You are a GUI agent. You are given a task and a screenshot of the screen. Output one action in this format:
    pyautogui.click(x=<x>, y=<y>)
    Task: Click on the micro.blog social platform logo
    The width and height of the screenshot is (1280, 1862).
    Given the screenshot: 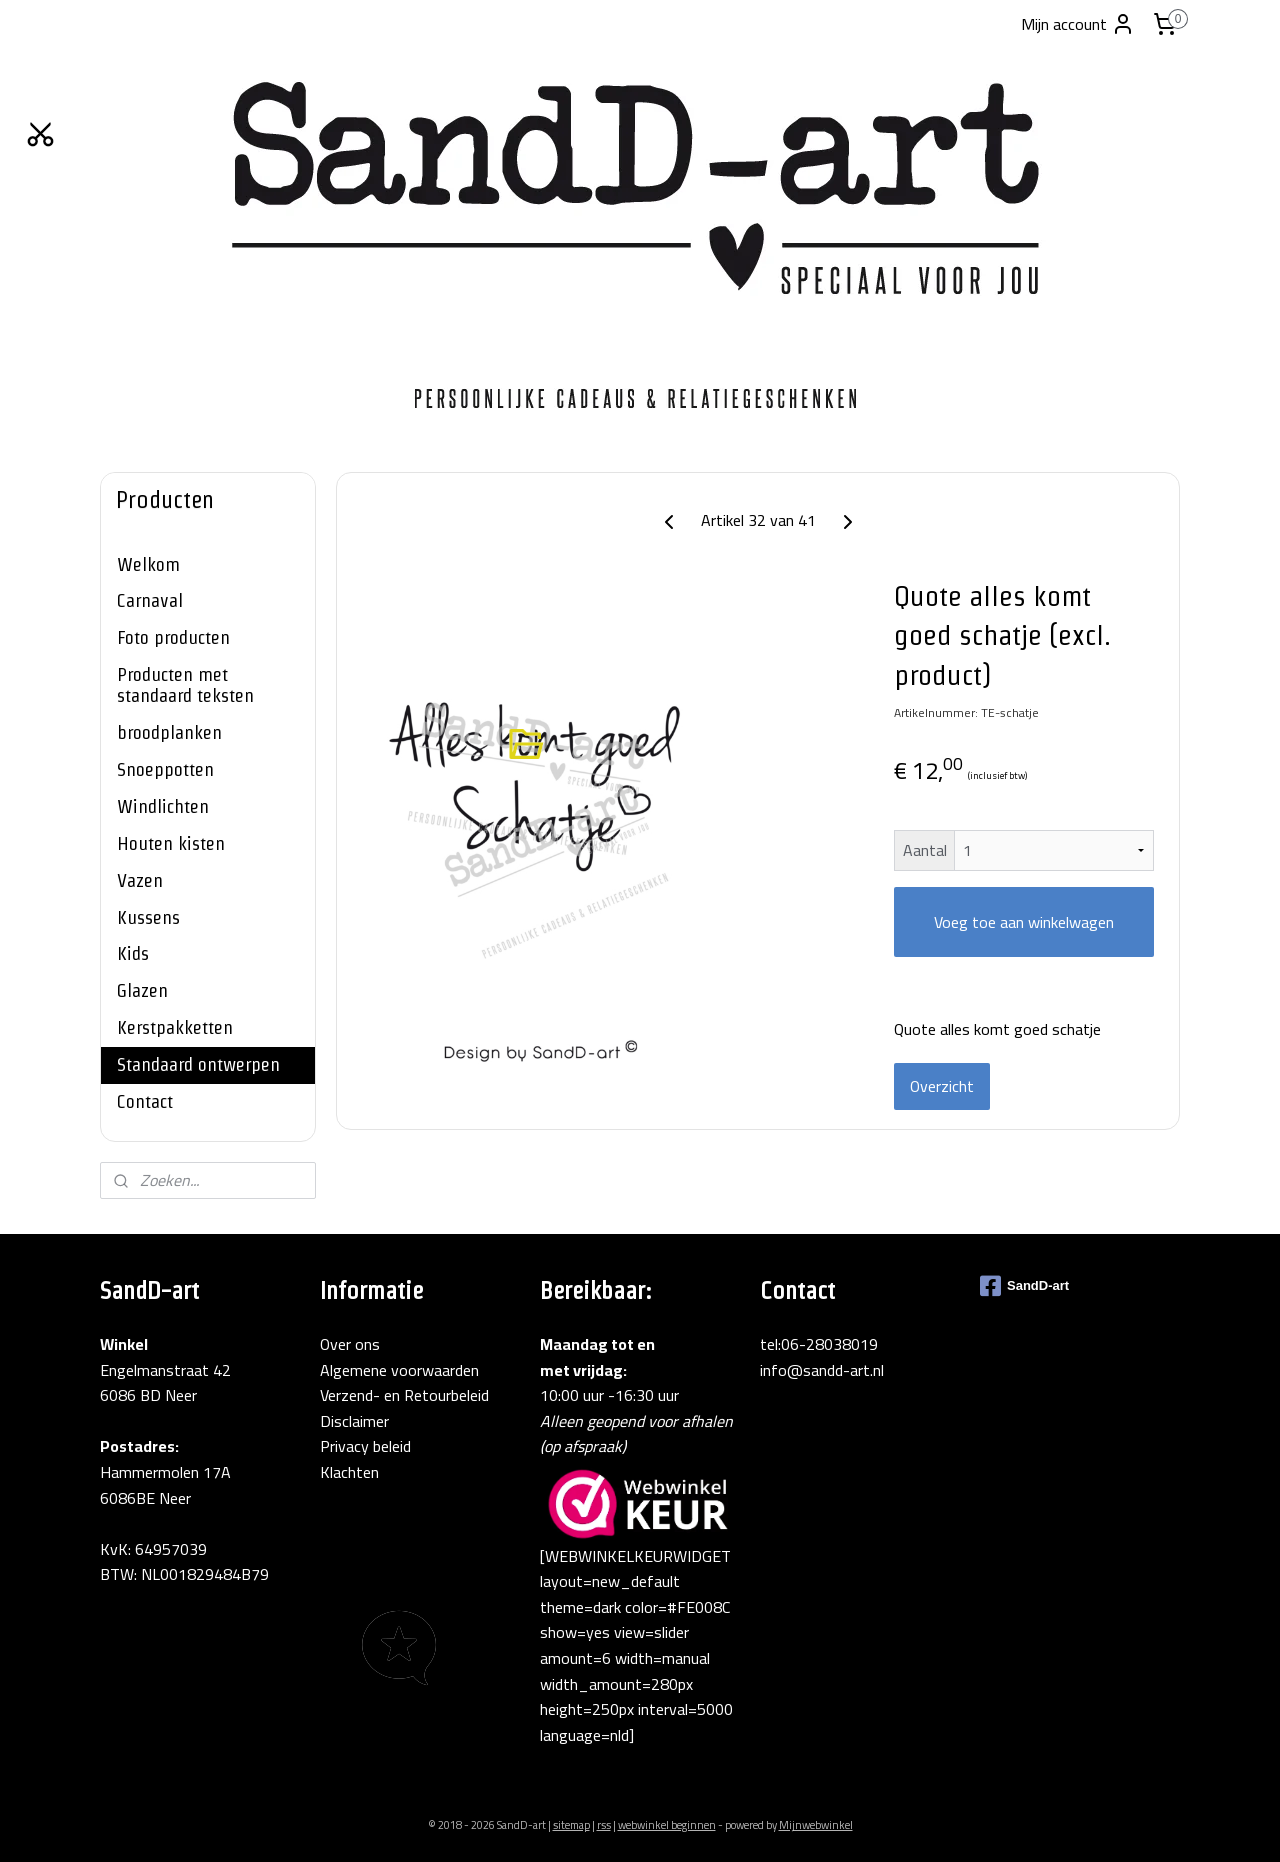 What is the action you would take?
    pyautogui.click(x=399, y=1648)
    